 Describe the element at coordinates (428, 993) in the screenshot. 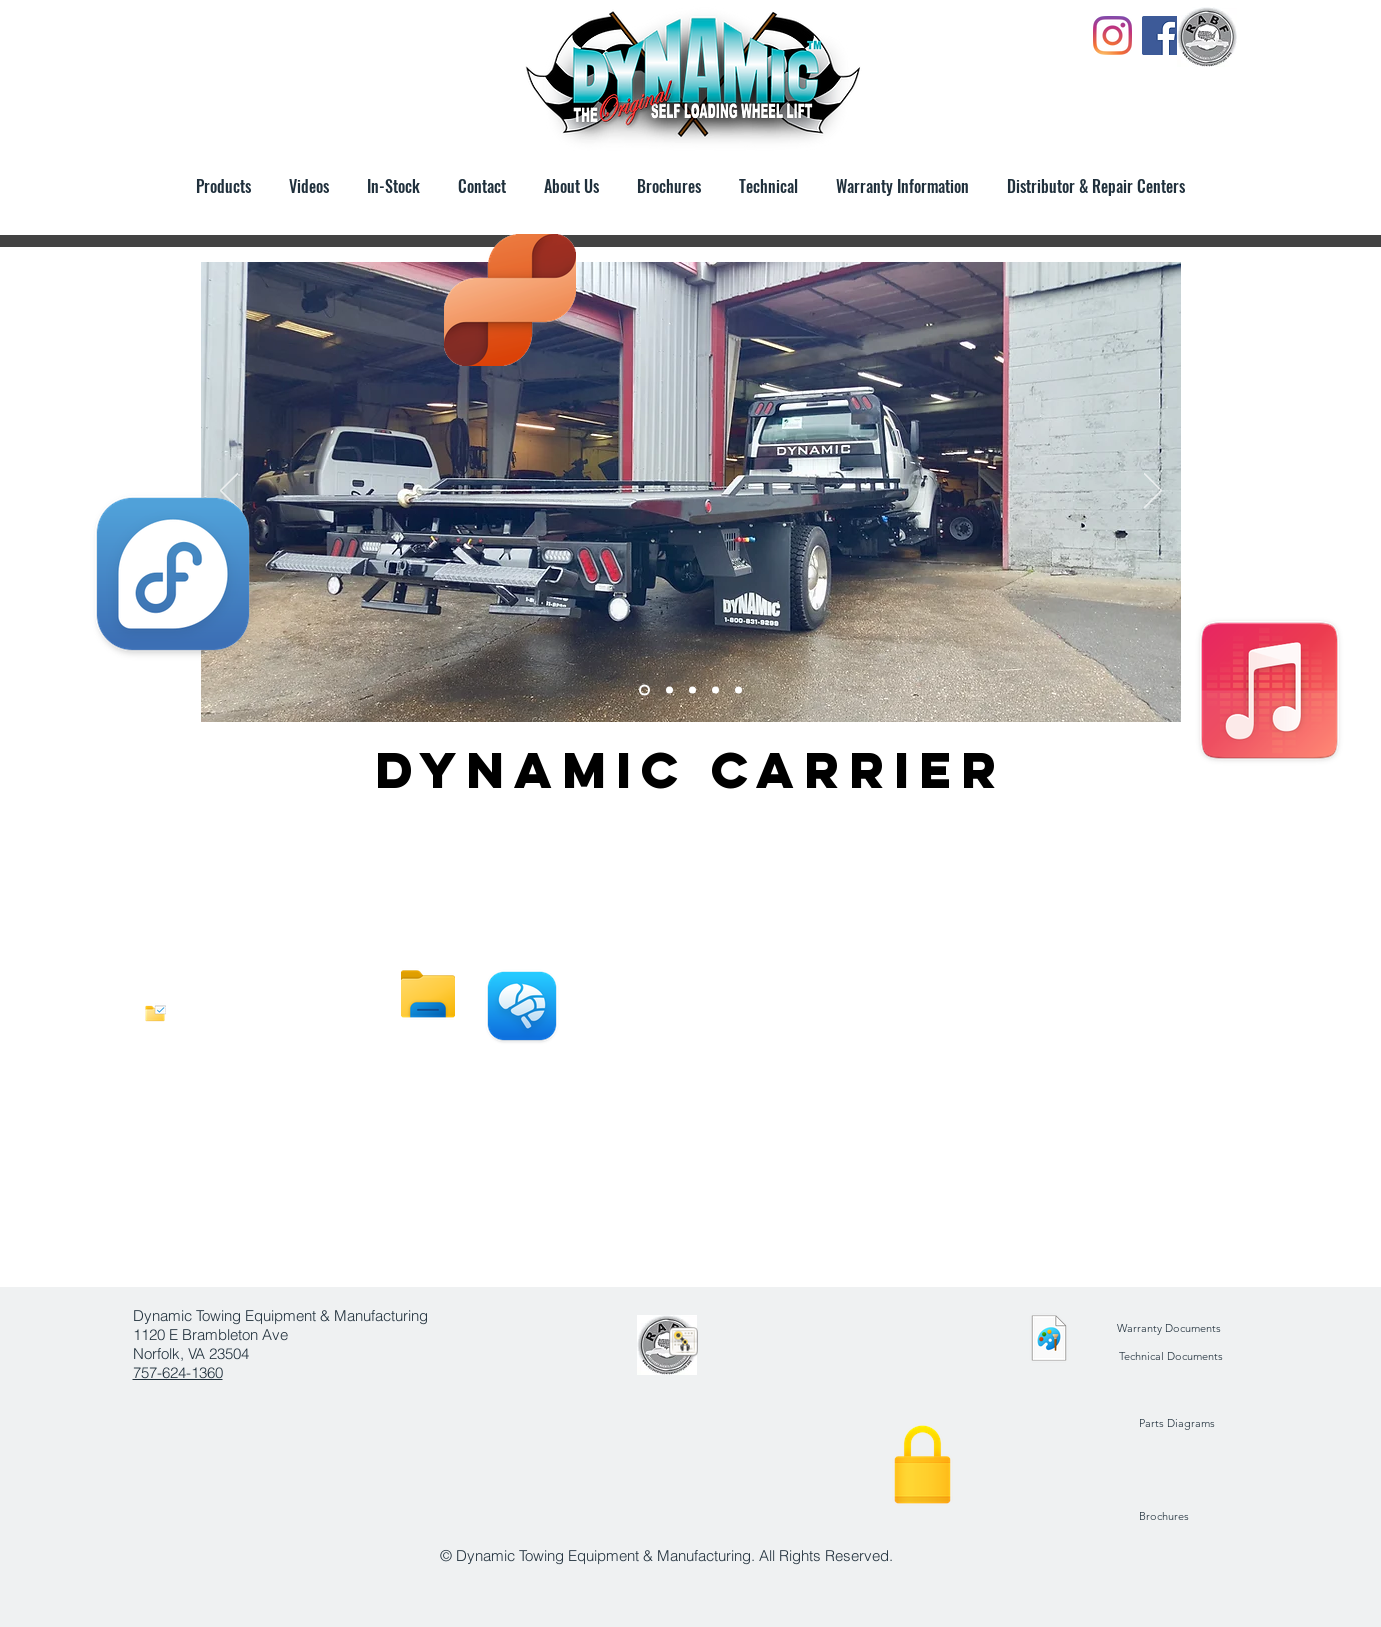

I see `open file explorer` at that location.